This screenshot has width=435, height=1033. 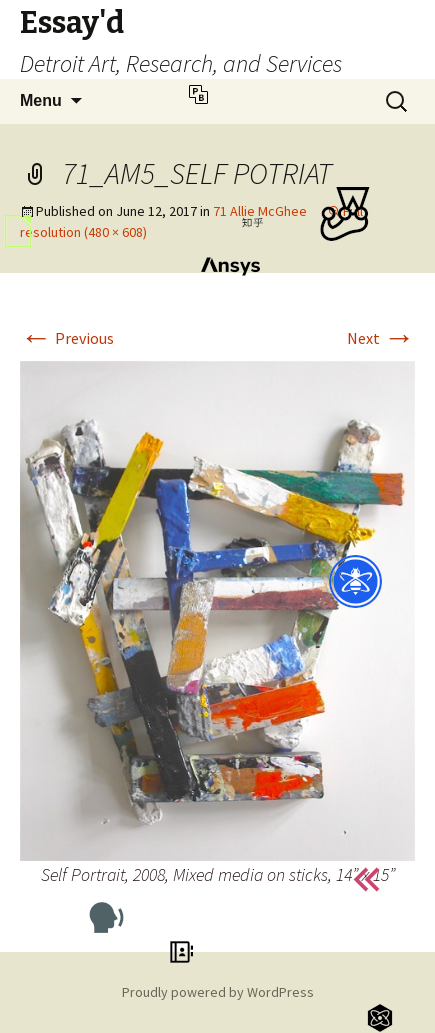 What do you see at coordinates (106, 917) in the screenshot?
I see `activate text-to-speech or voice output` at bounding box center [106, 917].